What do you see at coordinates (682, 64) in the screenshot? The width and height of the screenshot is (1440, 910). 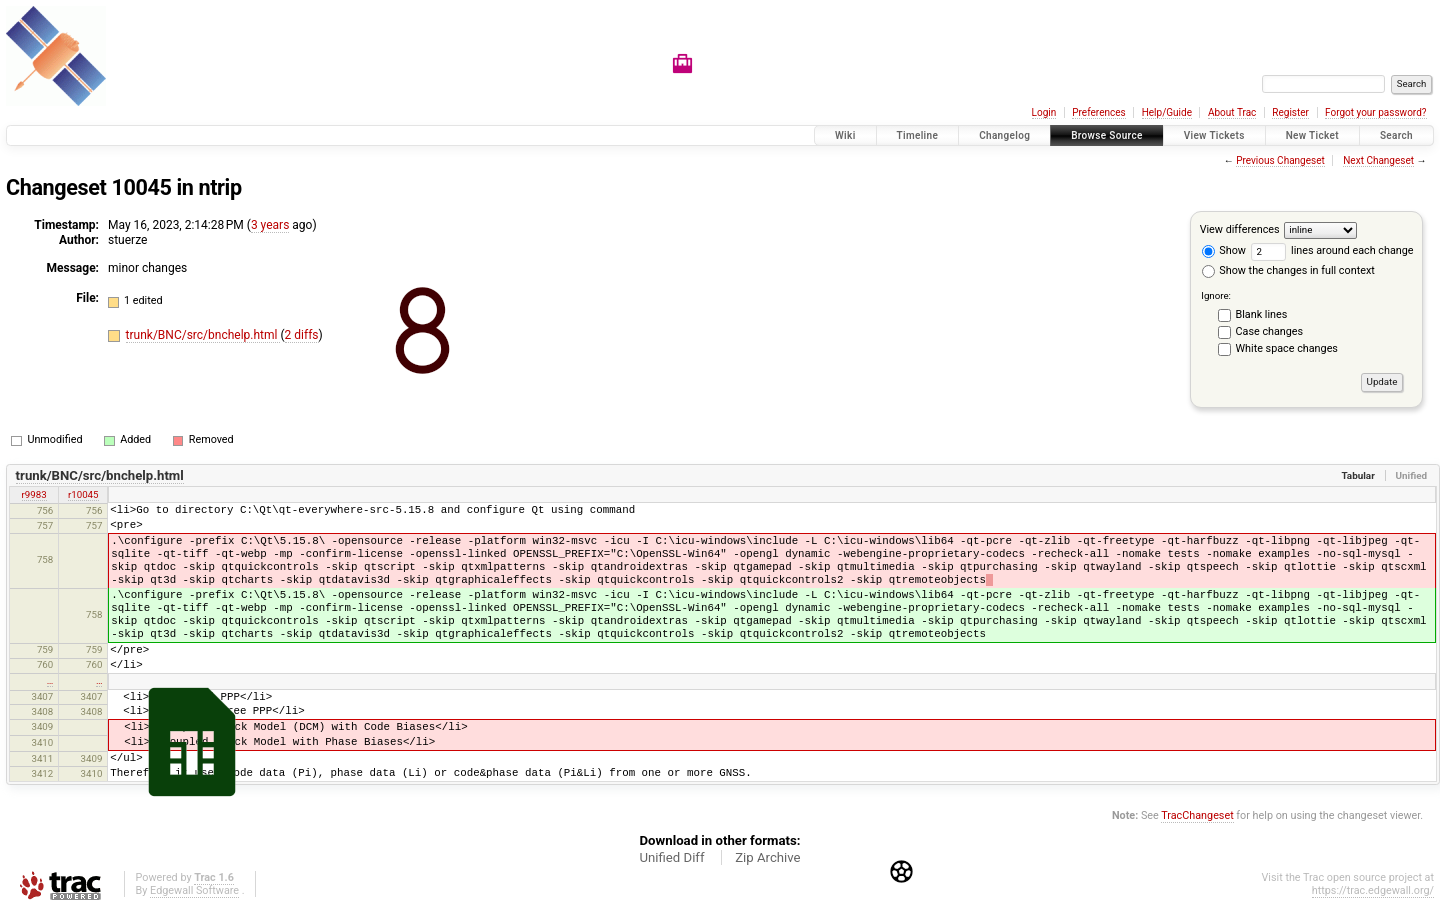 I see `access work or business documents` at bounding box center [682, 64].